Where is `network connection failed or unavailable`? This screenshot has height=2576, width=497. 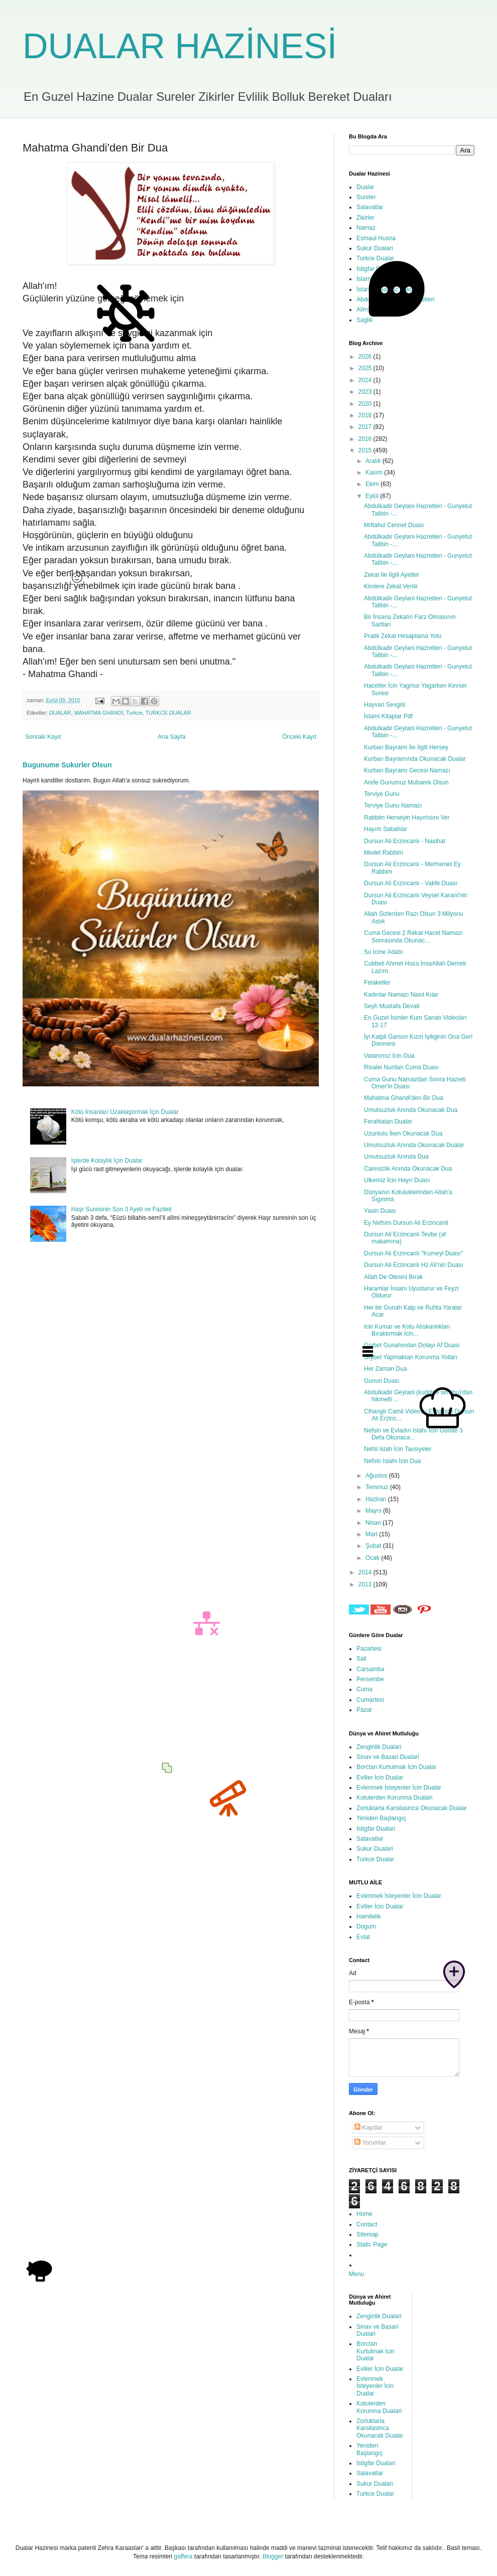 network connection failed or unavailable is located at coordinates (206, 1624).